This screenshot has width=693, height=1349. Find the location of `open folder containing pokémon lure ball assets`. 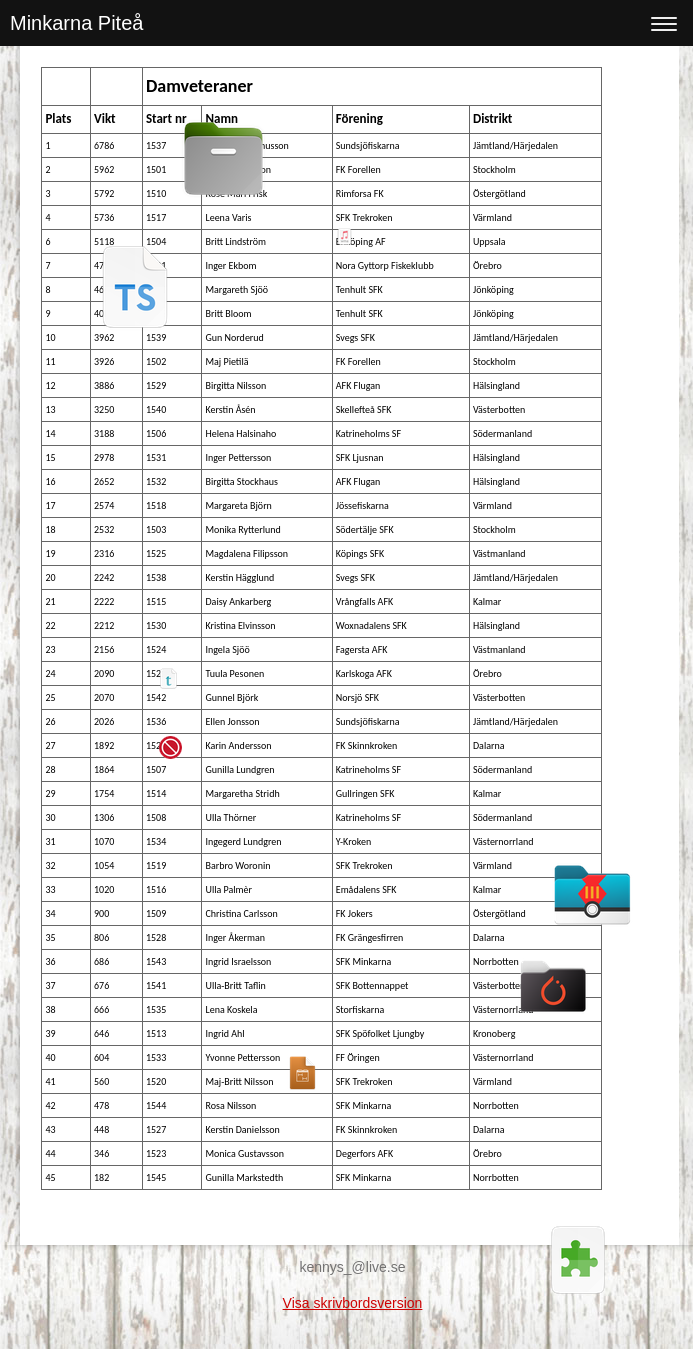

open folder containing pokémon lure ball assets is located at coordinates (592, 897).